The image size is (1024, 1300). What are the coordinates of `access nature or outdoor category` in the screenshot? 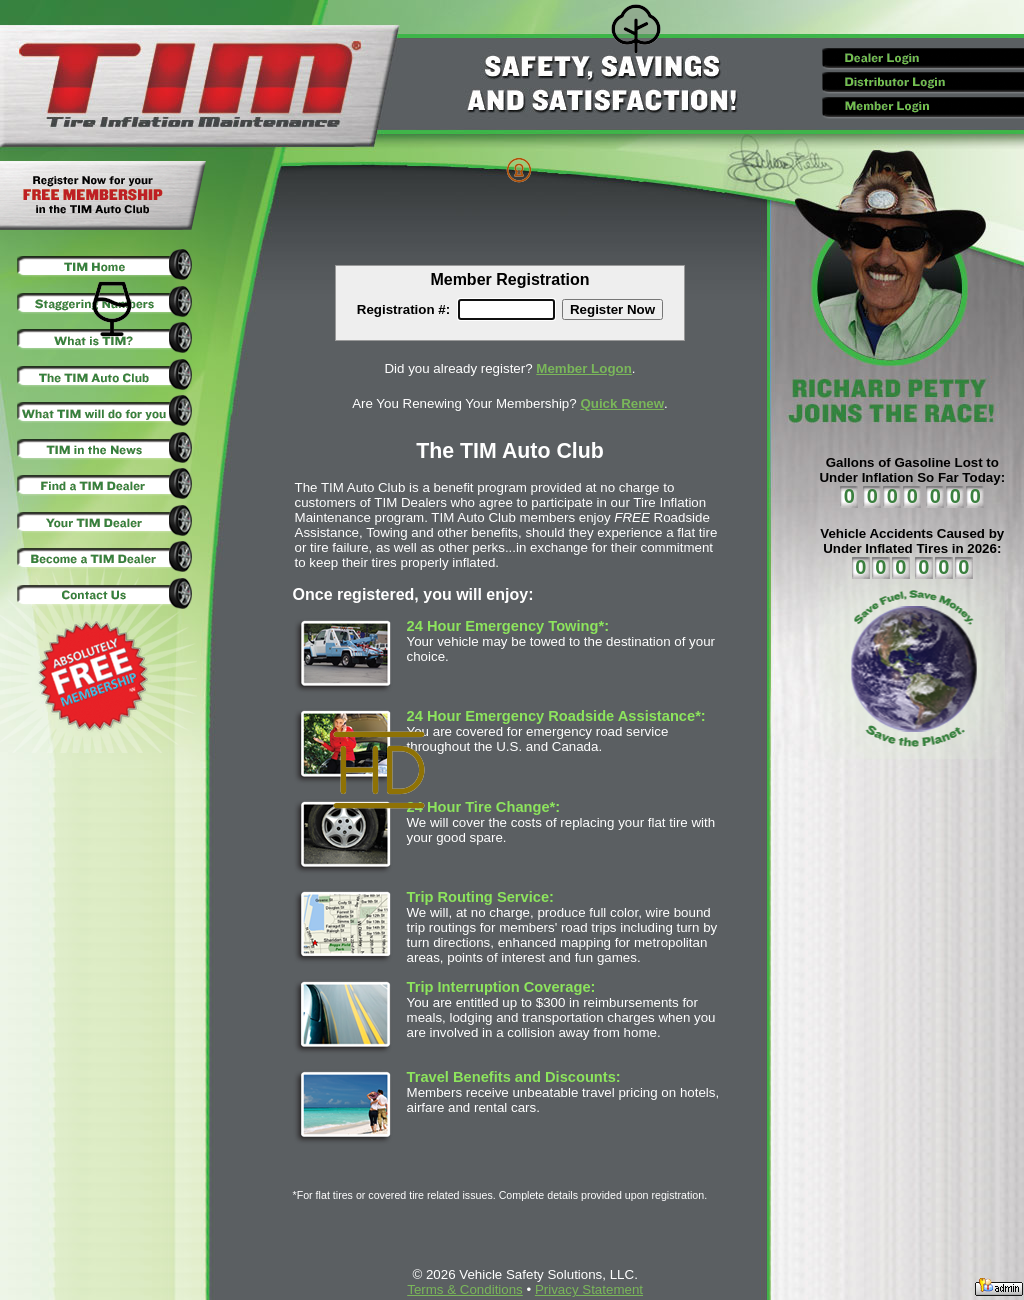 It's located at (636, 29).